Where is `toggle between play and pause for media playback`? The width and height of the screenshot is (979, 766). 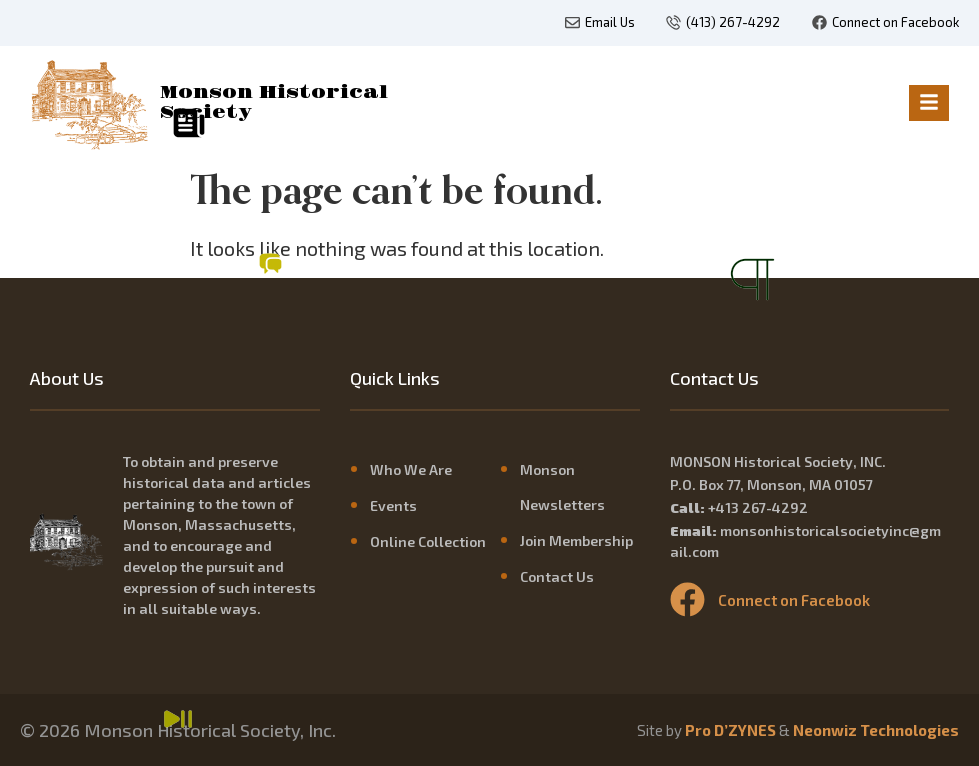
toggle between play and pause for media playback is located at coordinates (178, 718).